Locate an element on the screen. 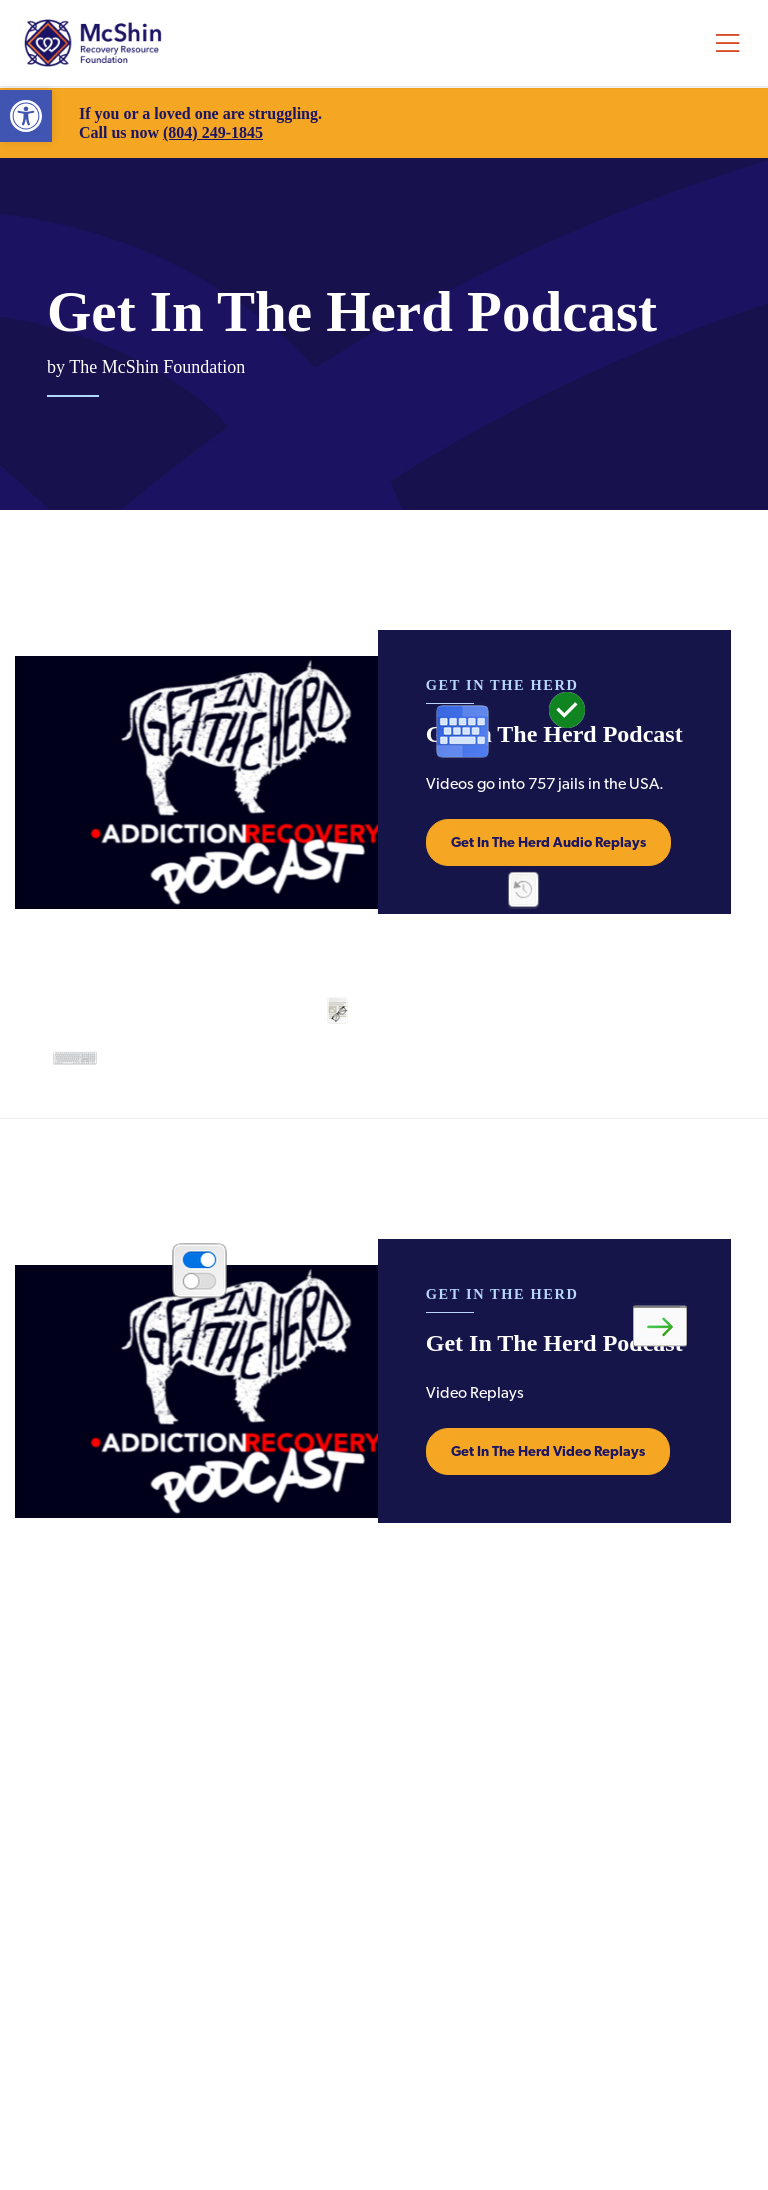 Image resolution: width=768 pixels, height=2190 pixels. open unity tweak tool settings is located at coordinates (199, 1270).